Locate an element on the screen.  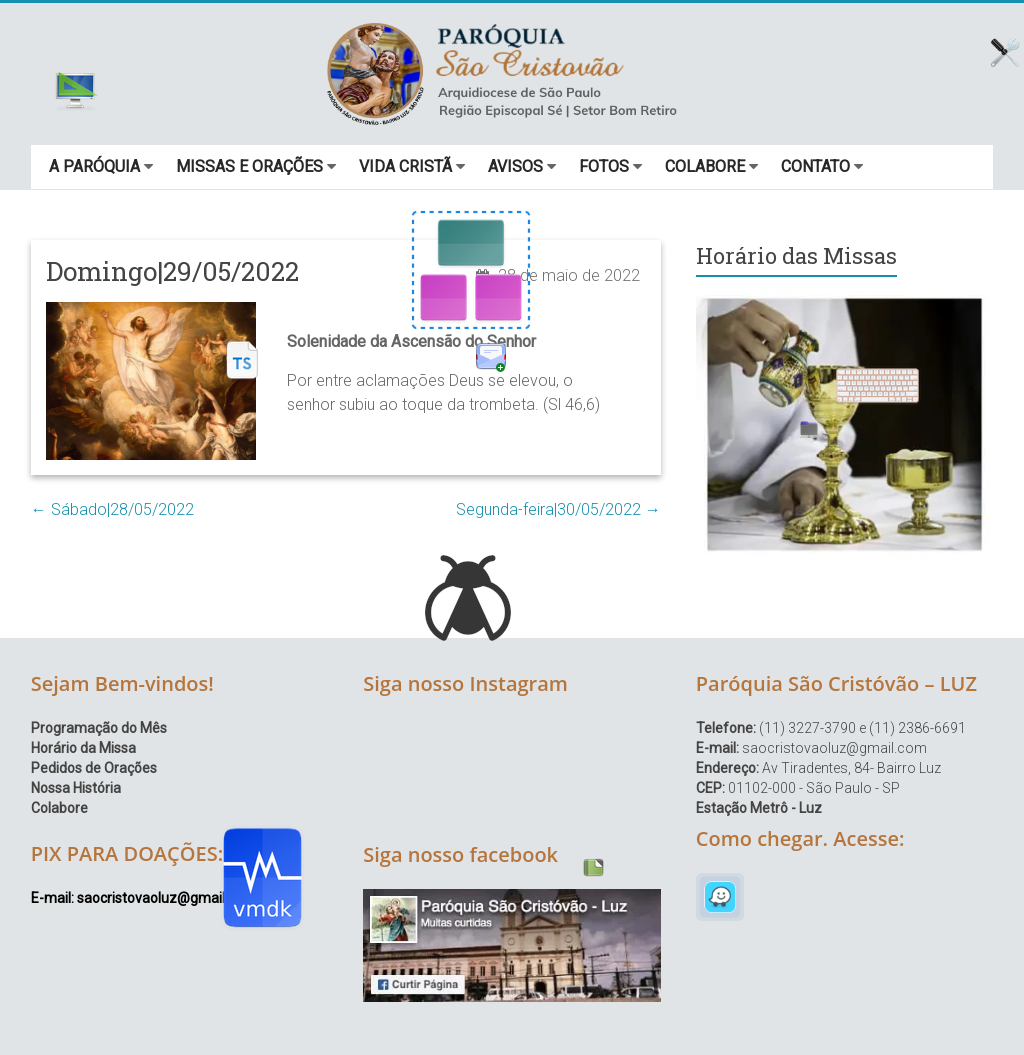
select all items in the current view is located at coordinates (471, 270).